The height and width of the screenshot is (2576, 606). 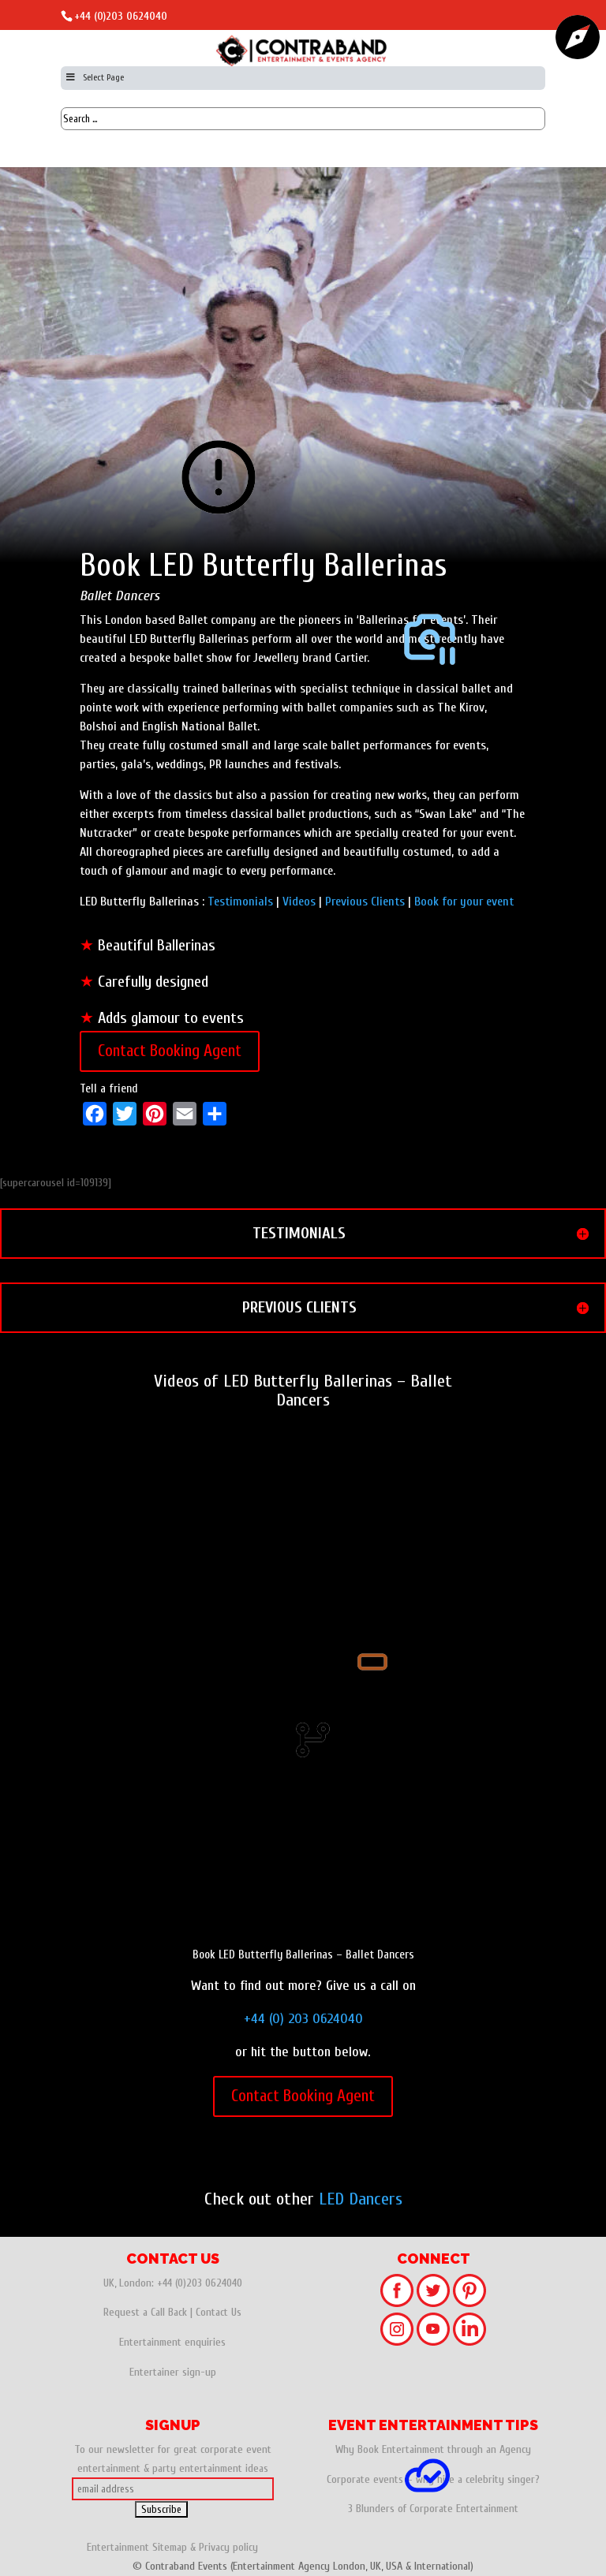 I want to click on insert a code variable or placeholder, so click(x=372, y=1662).